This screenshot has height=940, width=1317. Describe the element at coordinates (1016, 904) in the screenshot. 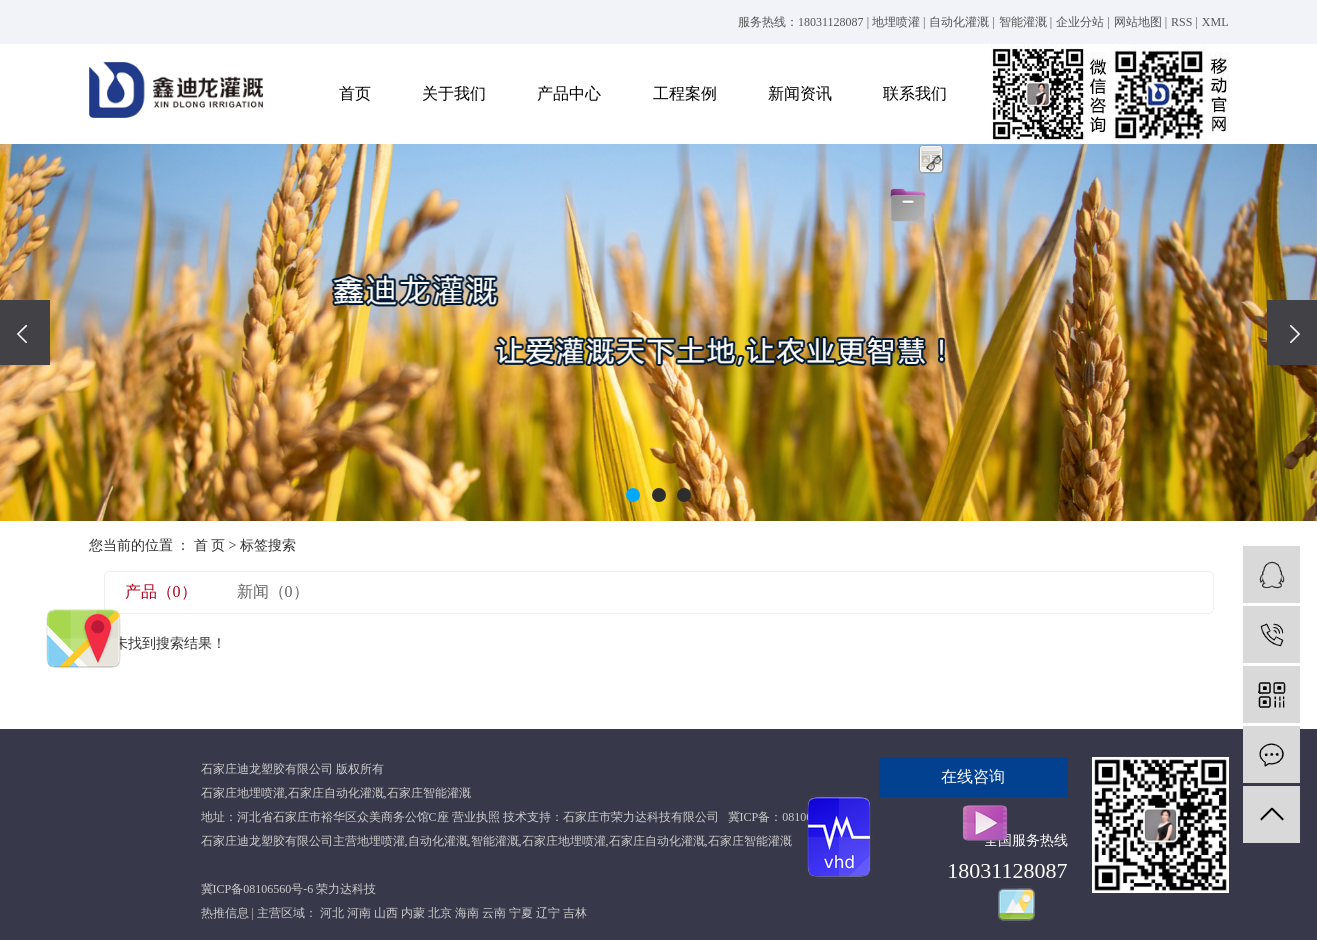

I see `open photo manager application` at that location.